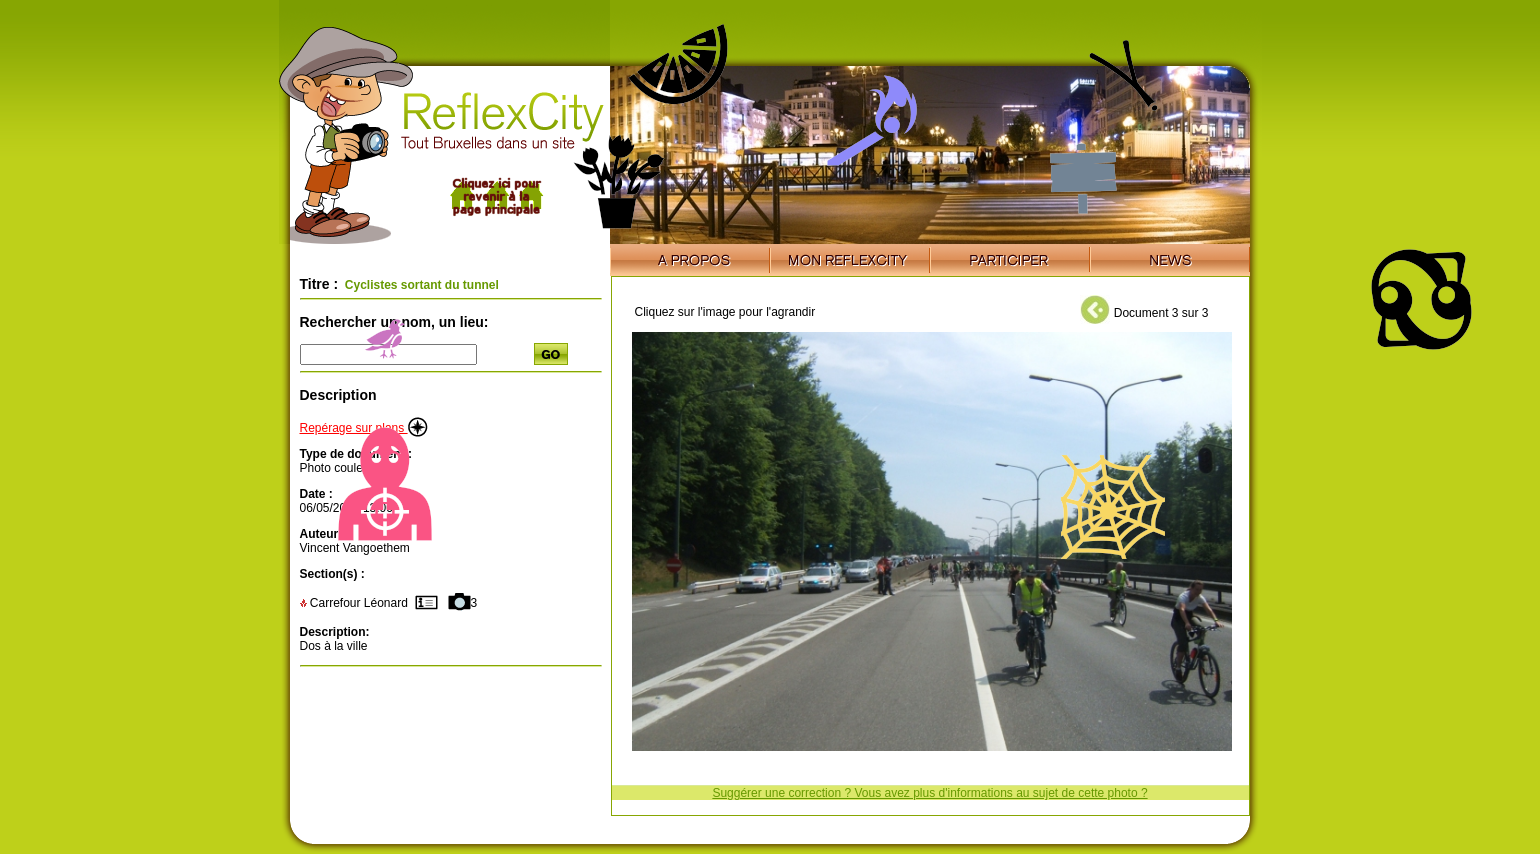 The width and height of the screenshot is (1540, 854). I want to click on dowsing or divination tool in a game interface, so click(1123, 75).